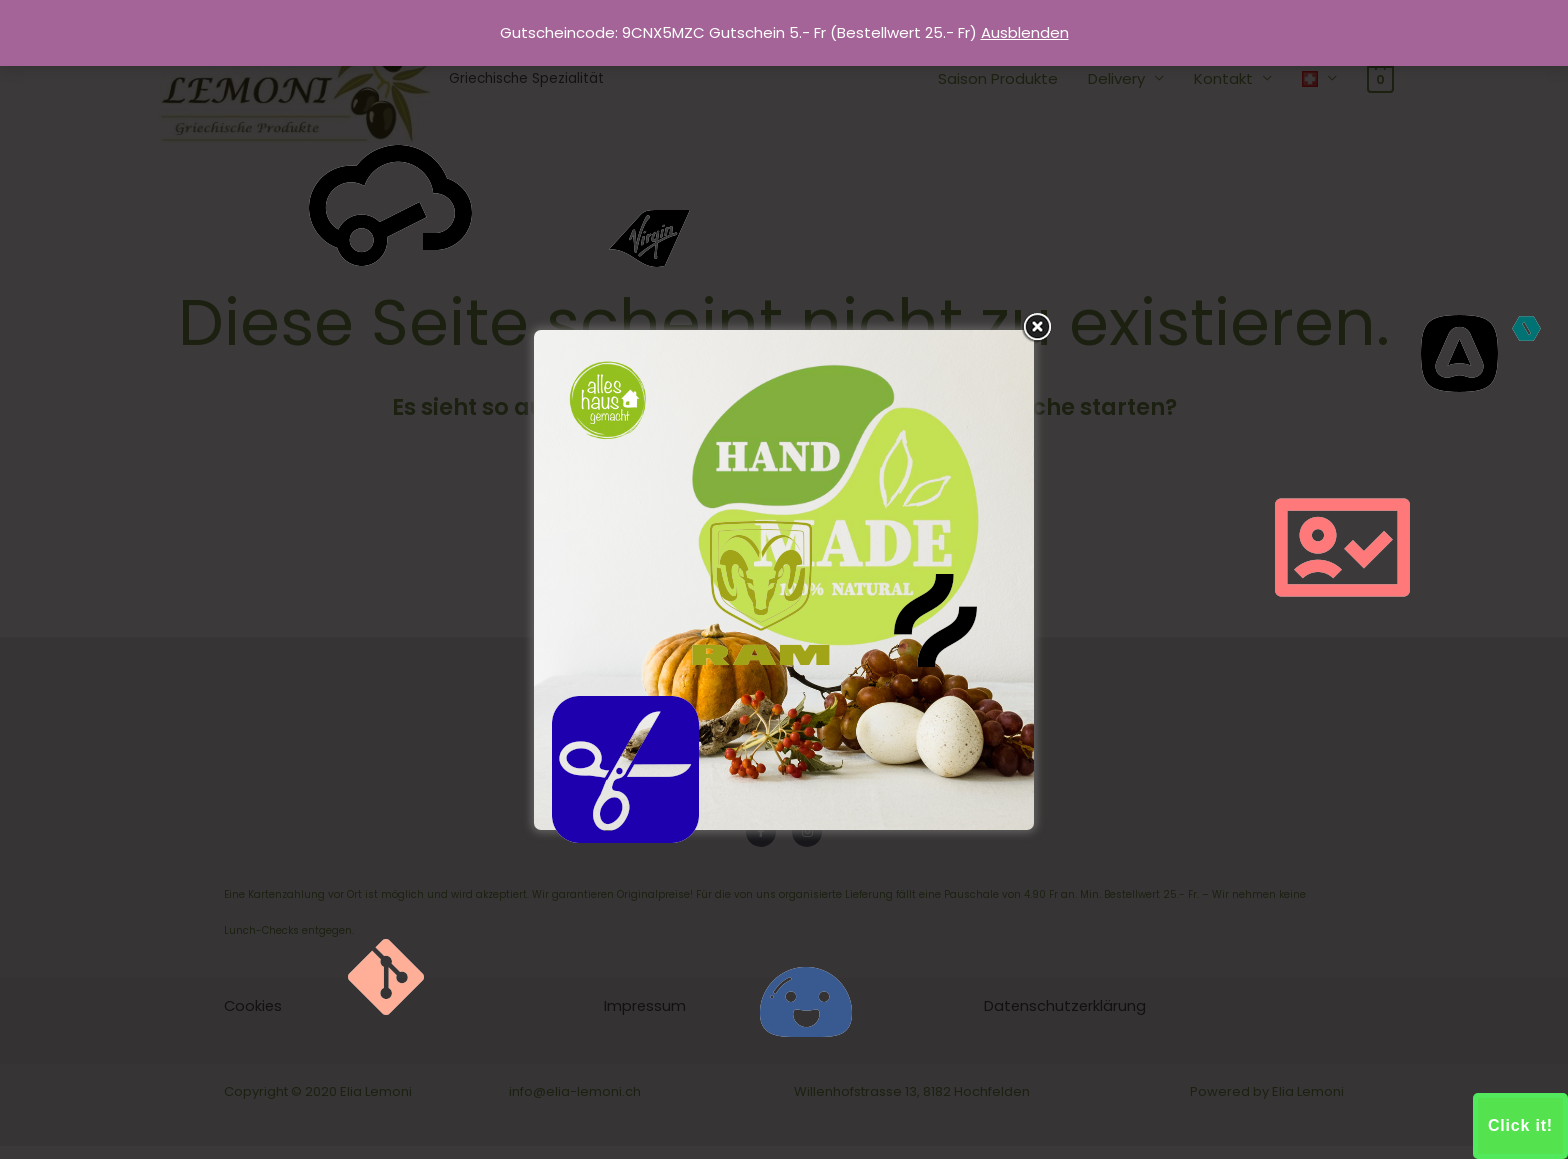 Image resolution: width=1568 pixels, height=1159 pixels. Describe the element at coordinates (1526, 328) in the screenshot. I see `open system settings` at that location.